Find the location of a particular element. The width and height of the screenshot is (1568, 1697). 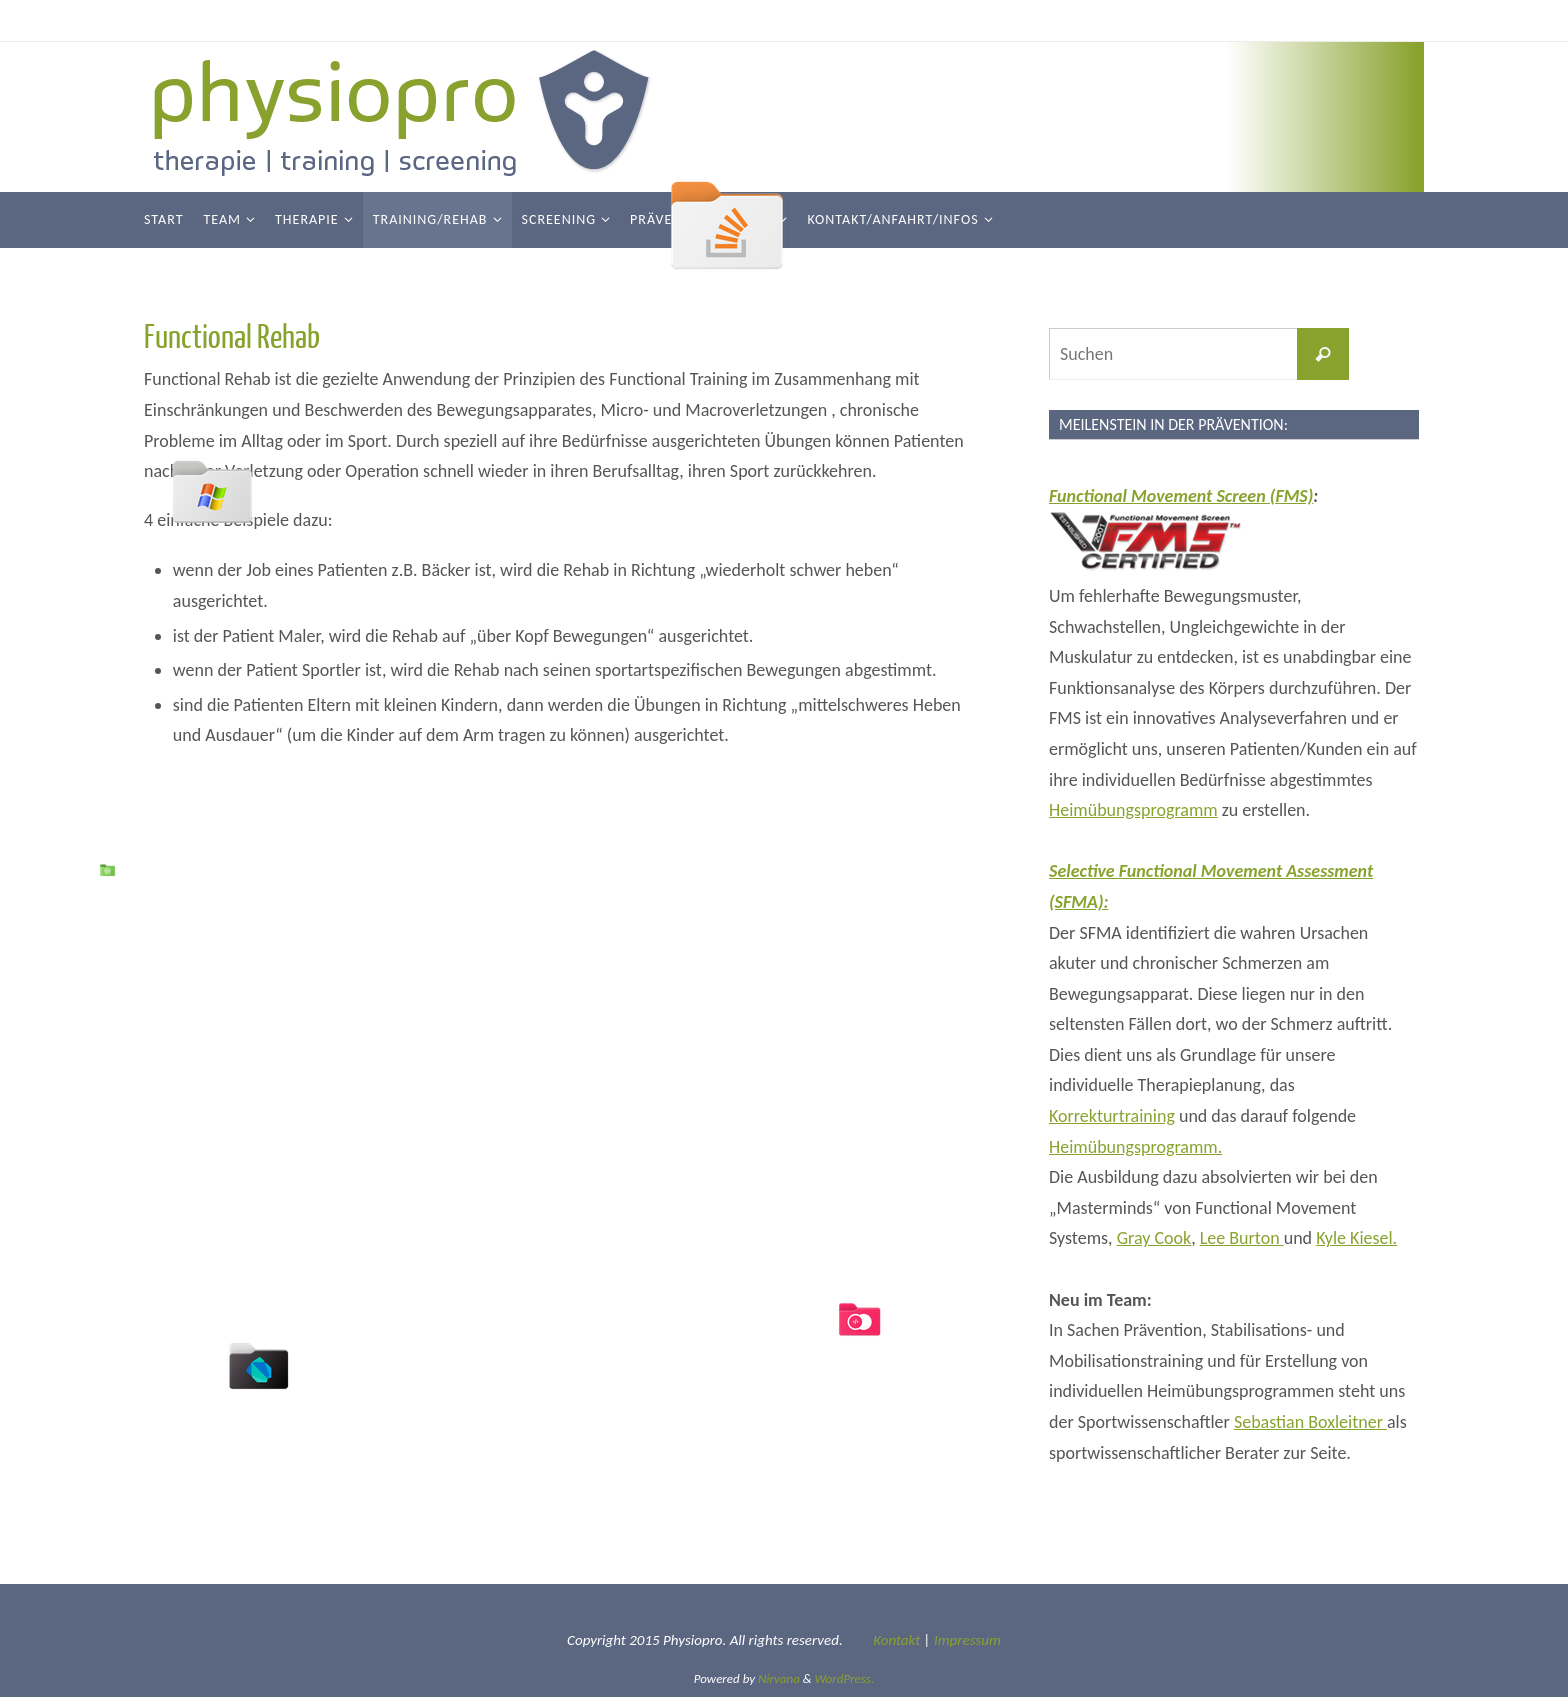

open linux mint system folder is located at coordinates (107, 870).